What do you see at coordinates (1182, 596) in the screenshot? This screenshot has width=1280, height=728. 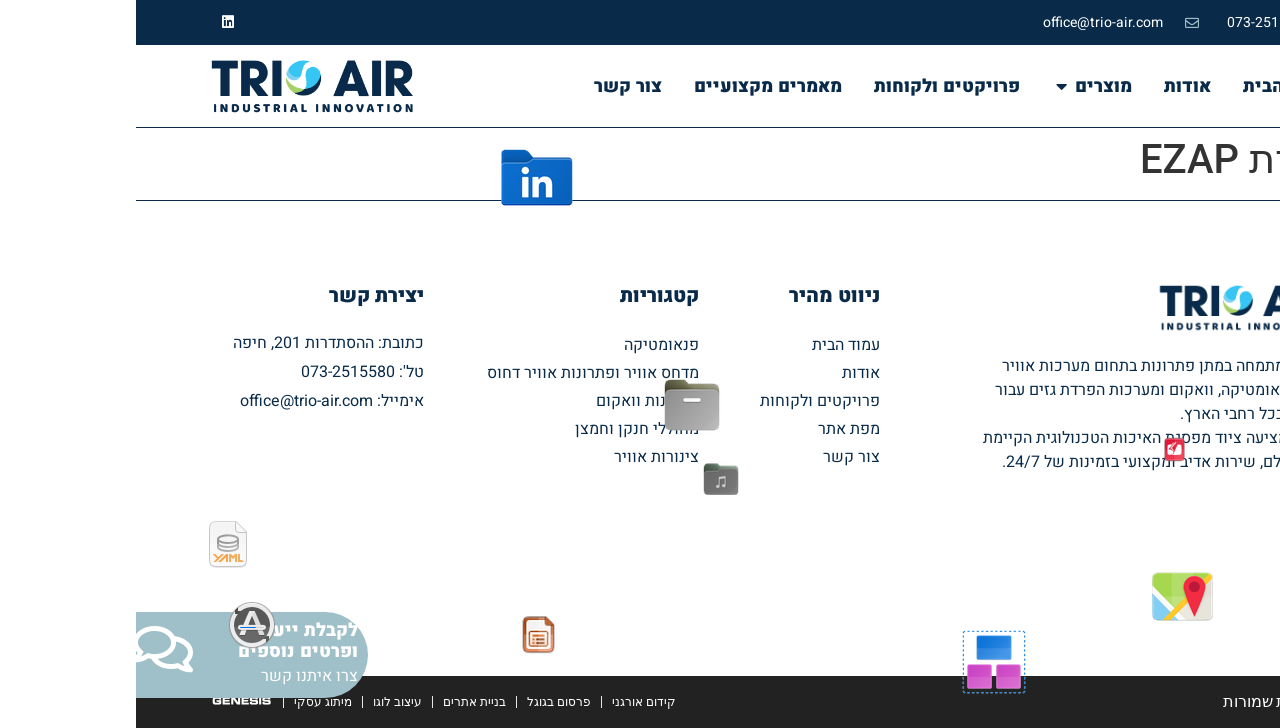 I see `open gnome maps application` at bounding box center [1182, 596].